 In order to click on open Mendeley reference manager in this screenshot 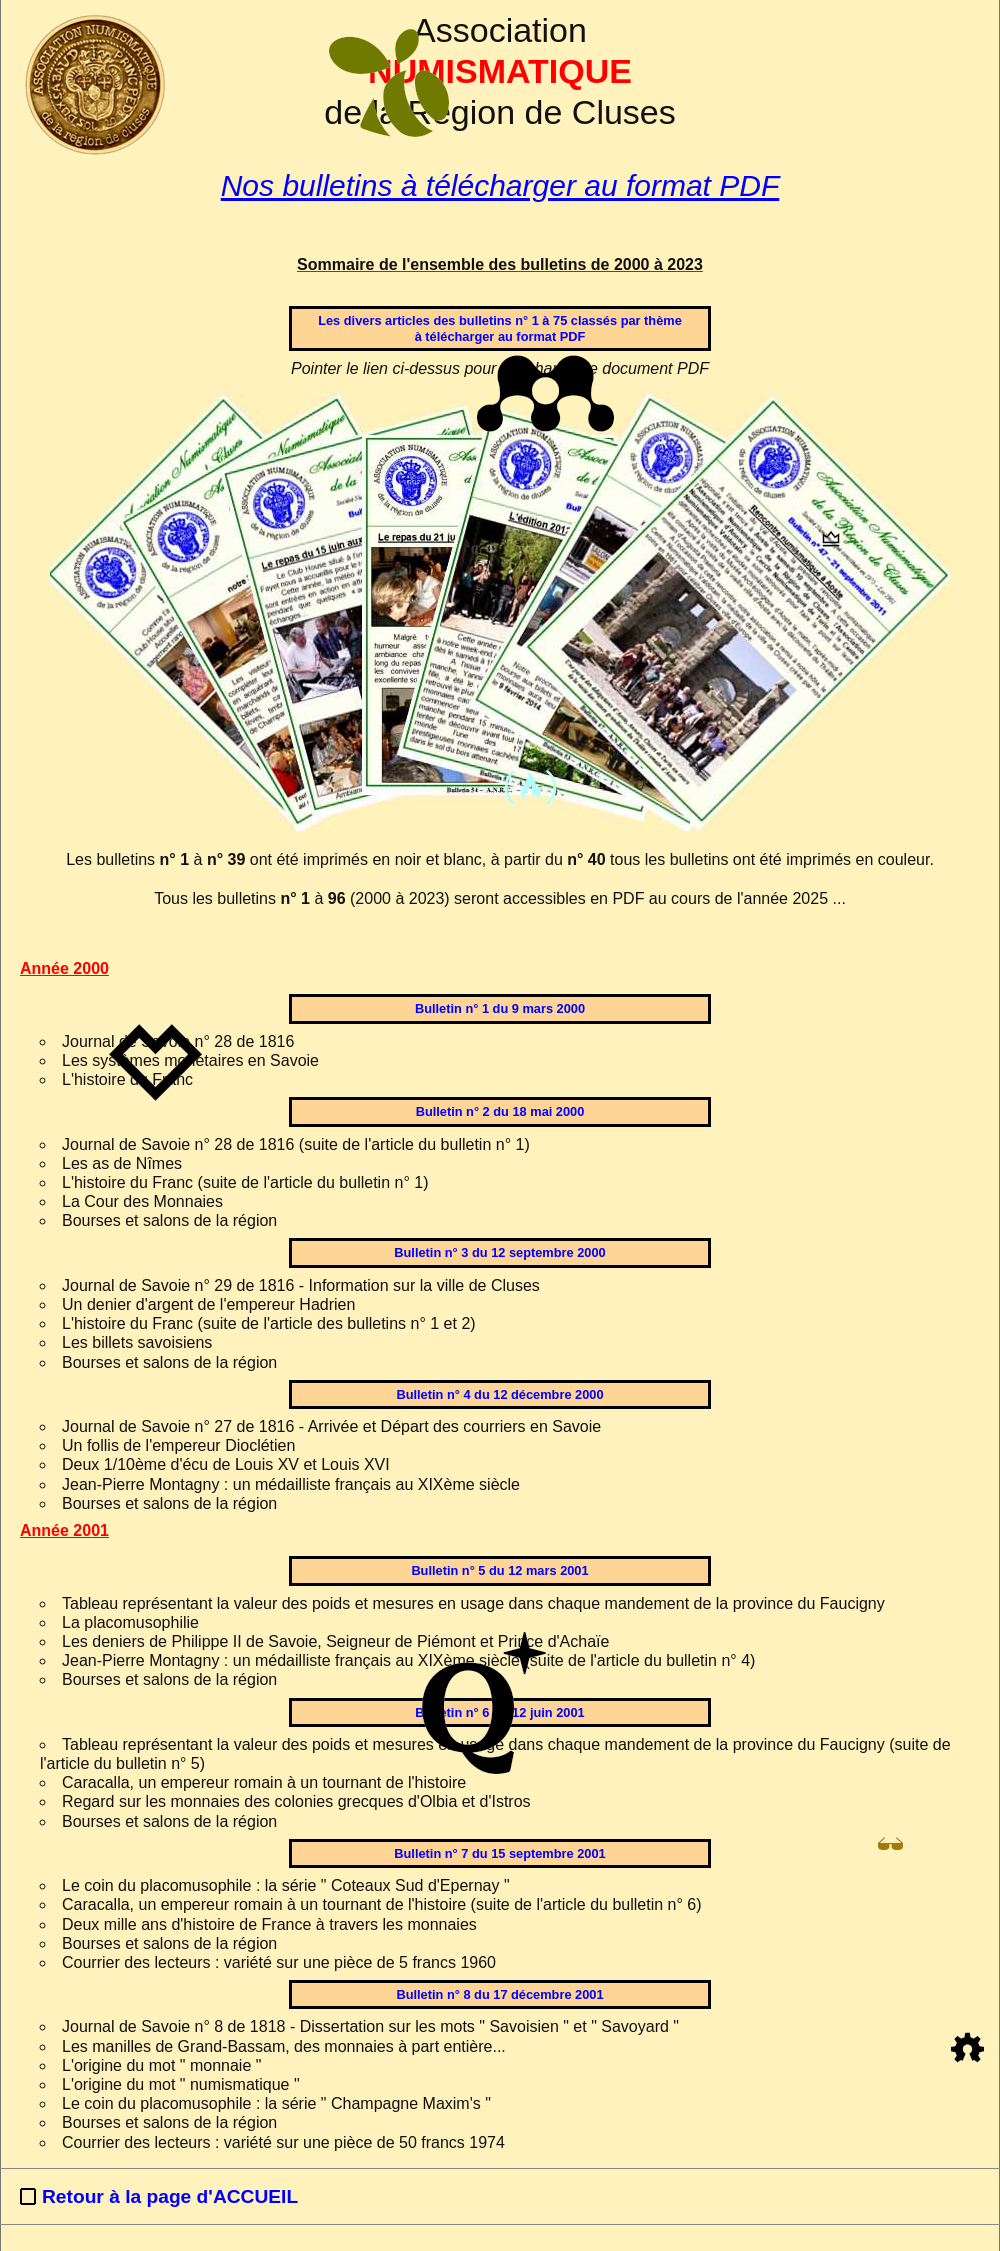, I will do `click(545, 393)`.